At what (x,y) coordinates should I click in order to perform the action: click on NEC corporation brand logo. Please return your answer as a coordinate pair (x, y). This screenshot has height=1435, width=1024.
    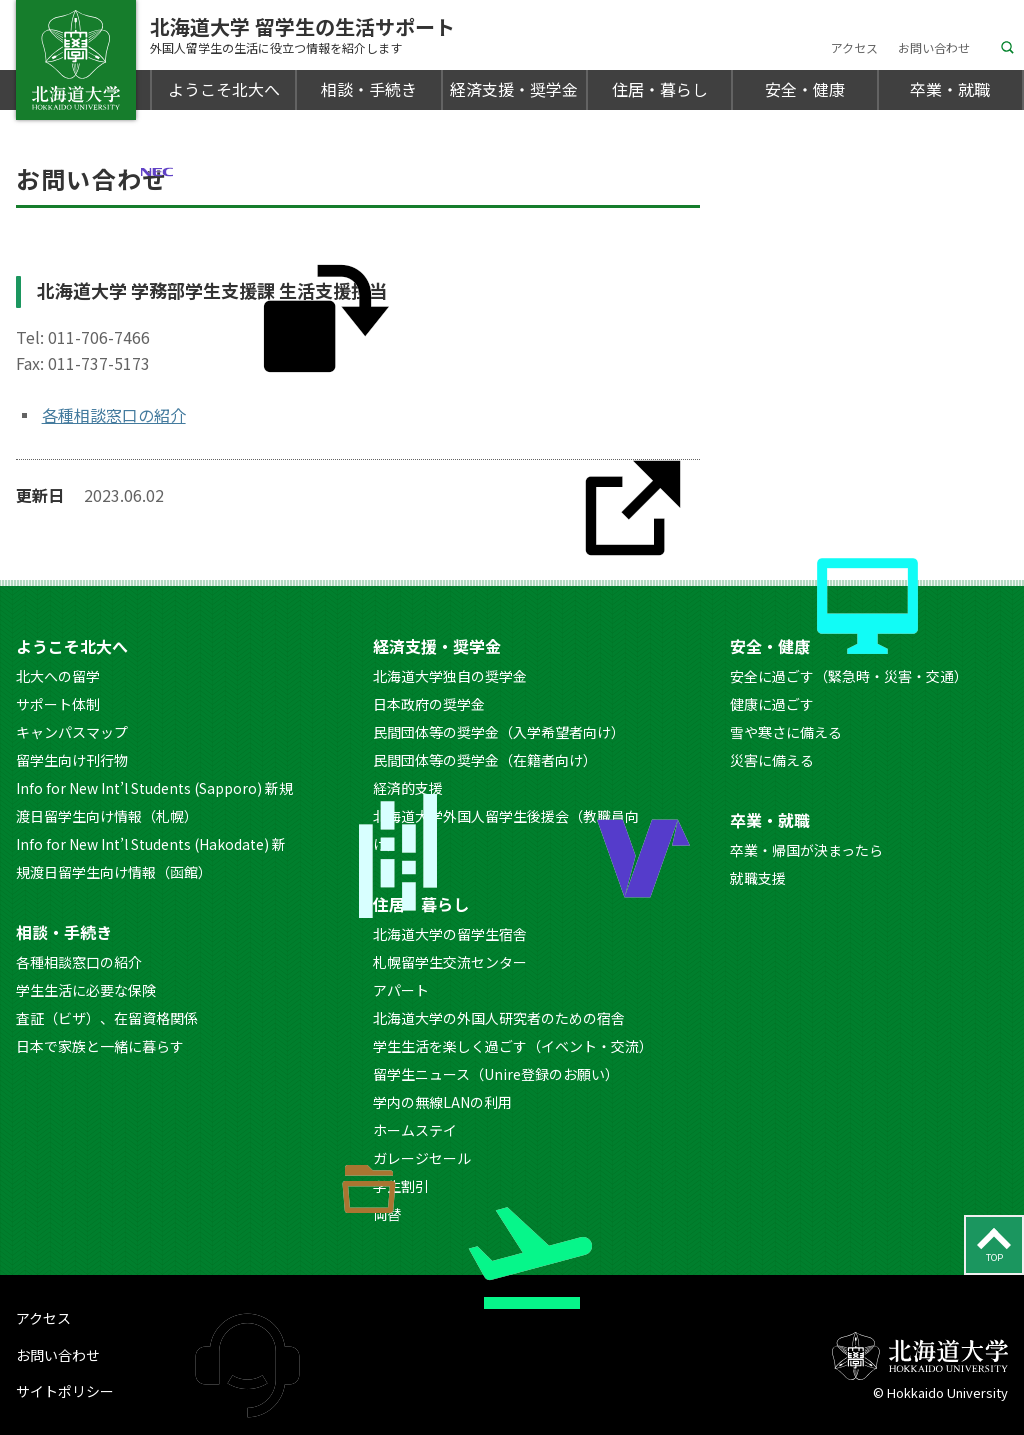
    Looking at the image, I should click on (157, 172).